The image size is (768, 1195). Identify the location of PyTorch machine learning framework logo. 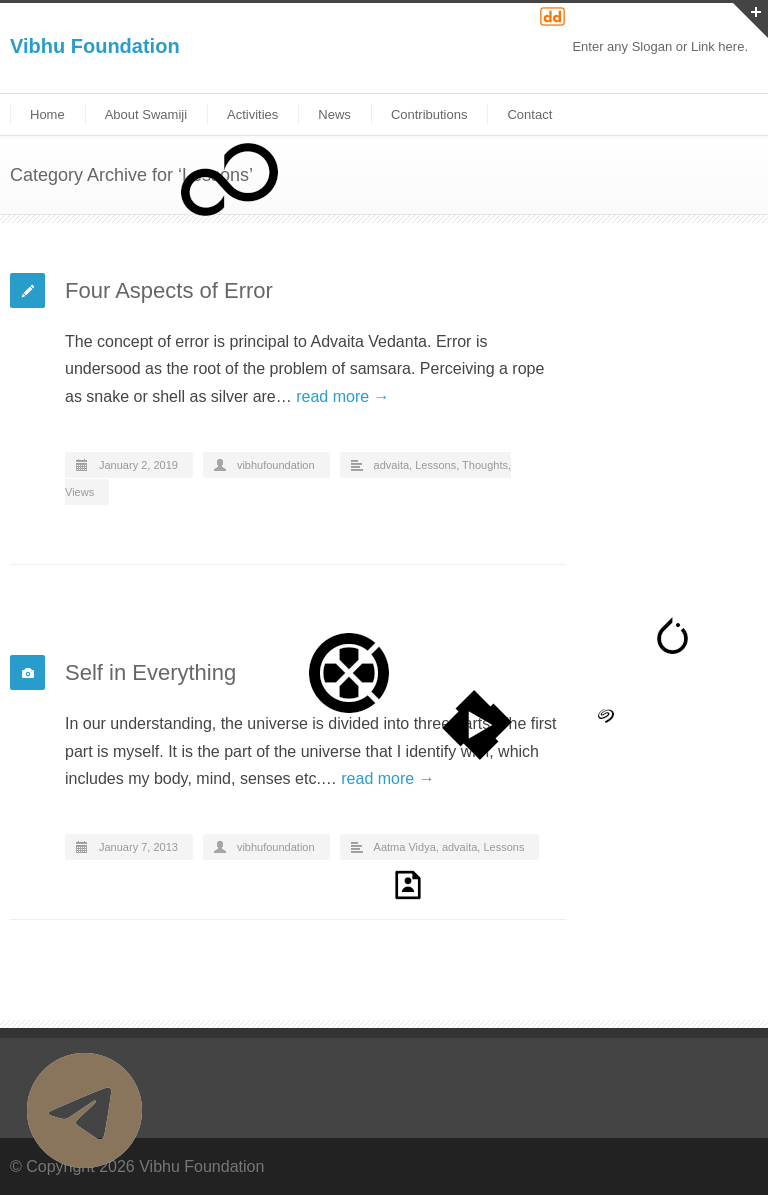
(672, 635).